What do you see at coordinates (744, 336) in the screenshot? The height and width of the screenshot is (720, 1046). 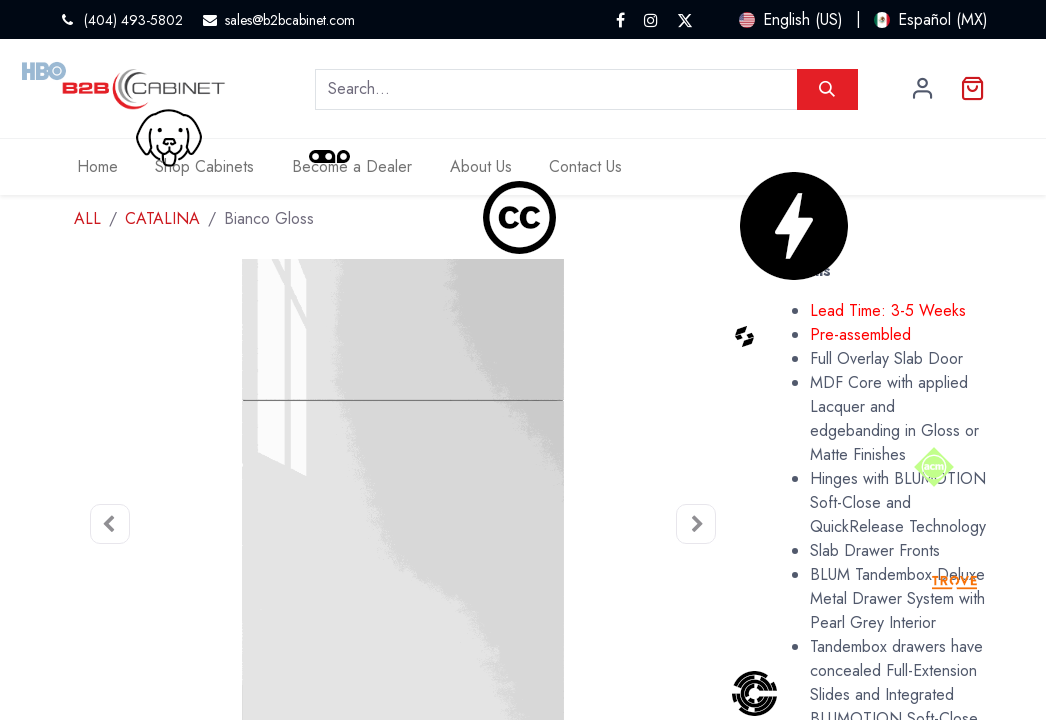 I see `ServBay application logo` at bounding box center [744, 336].